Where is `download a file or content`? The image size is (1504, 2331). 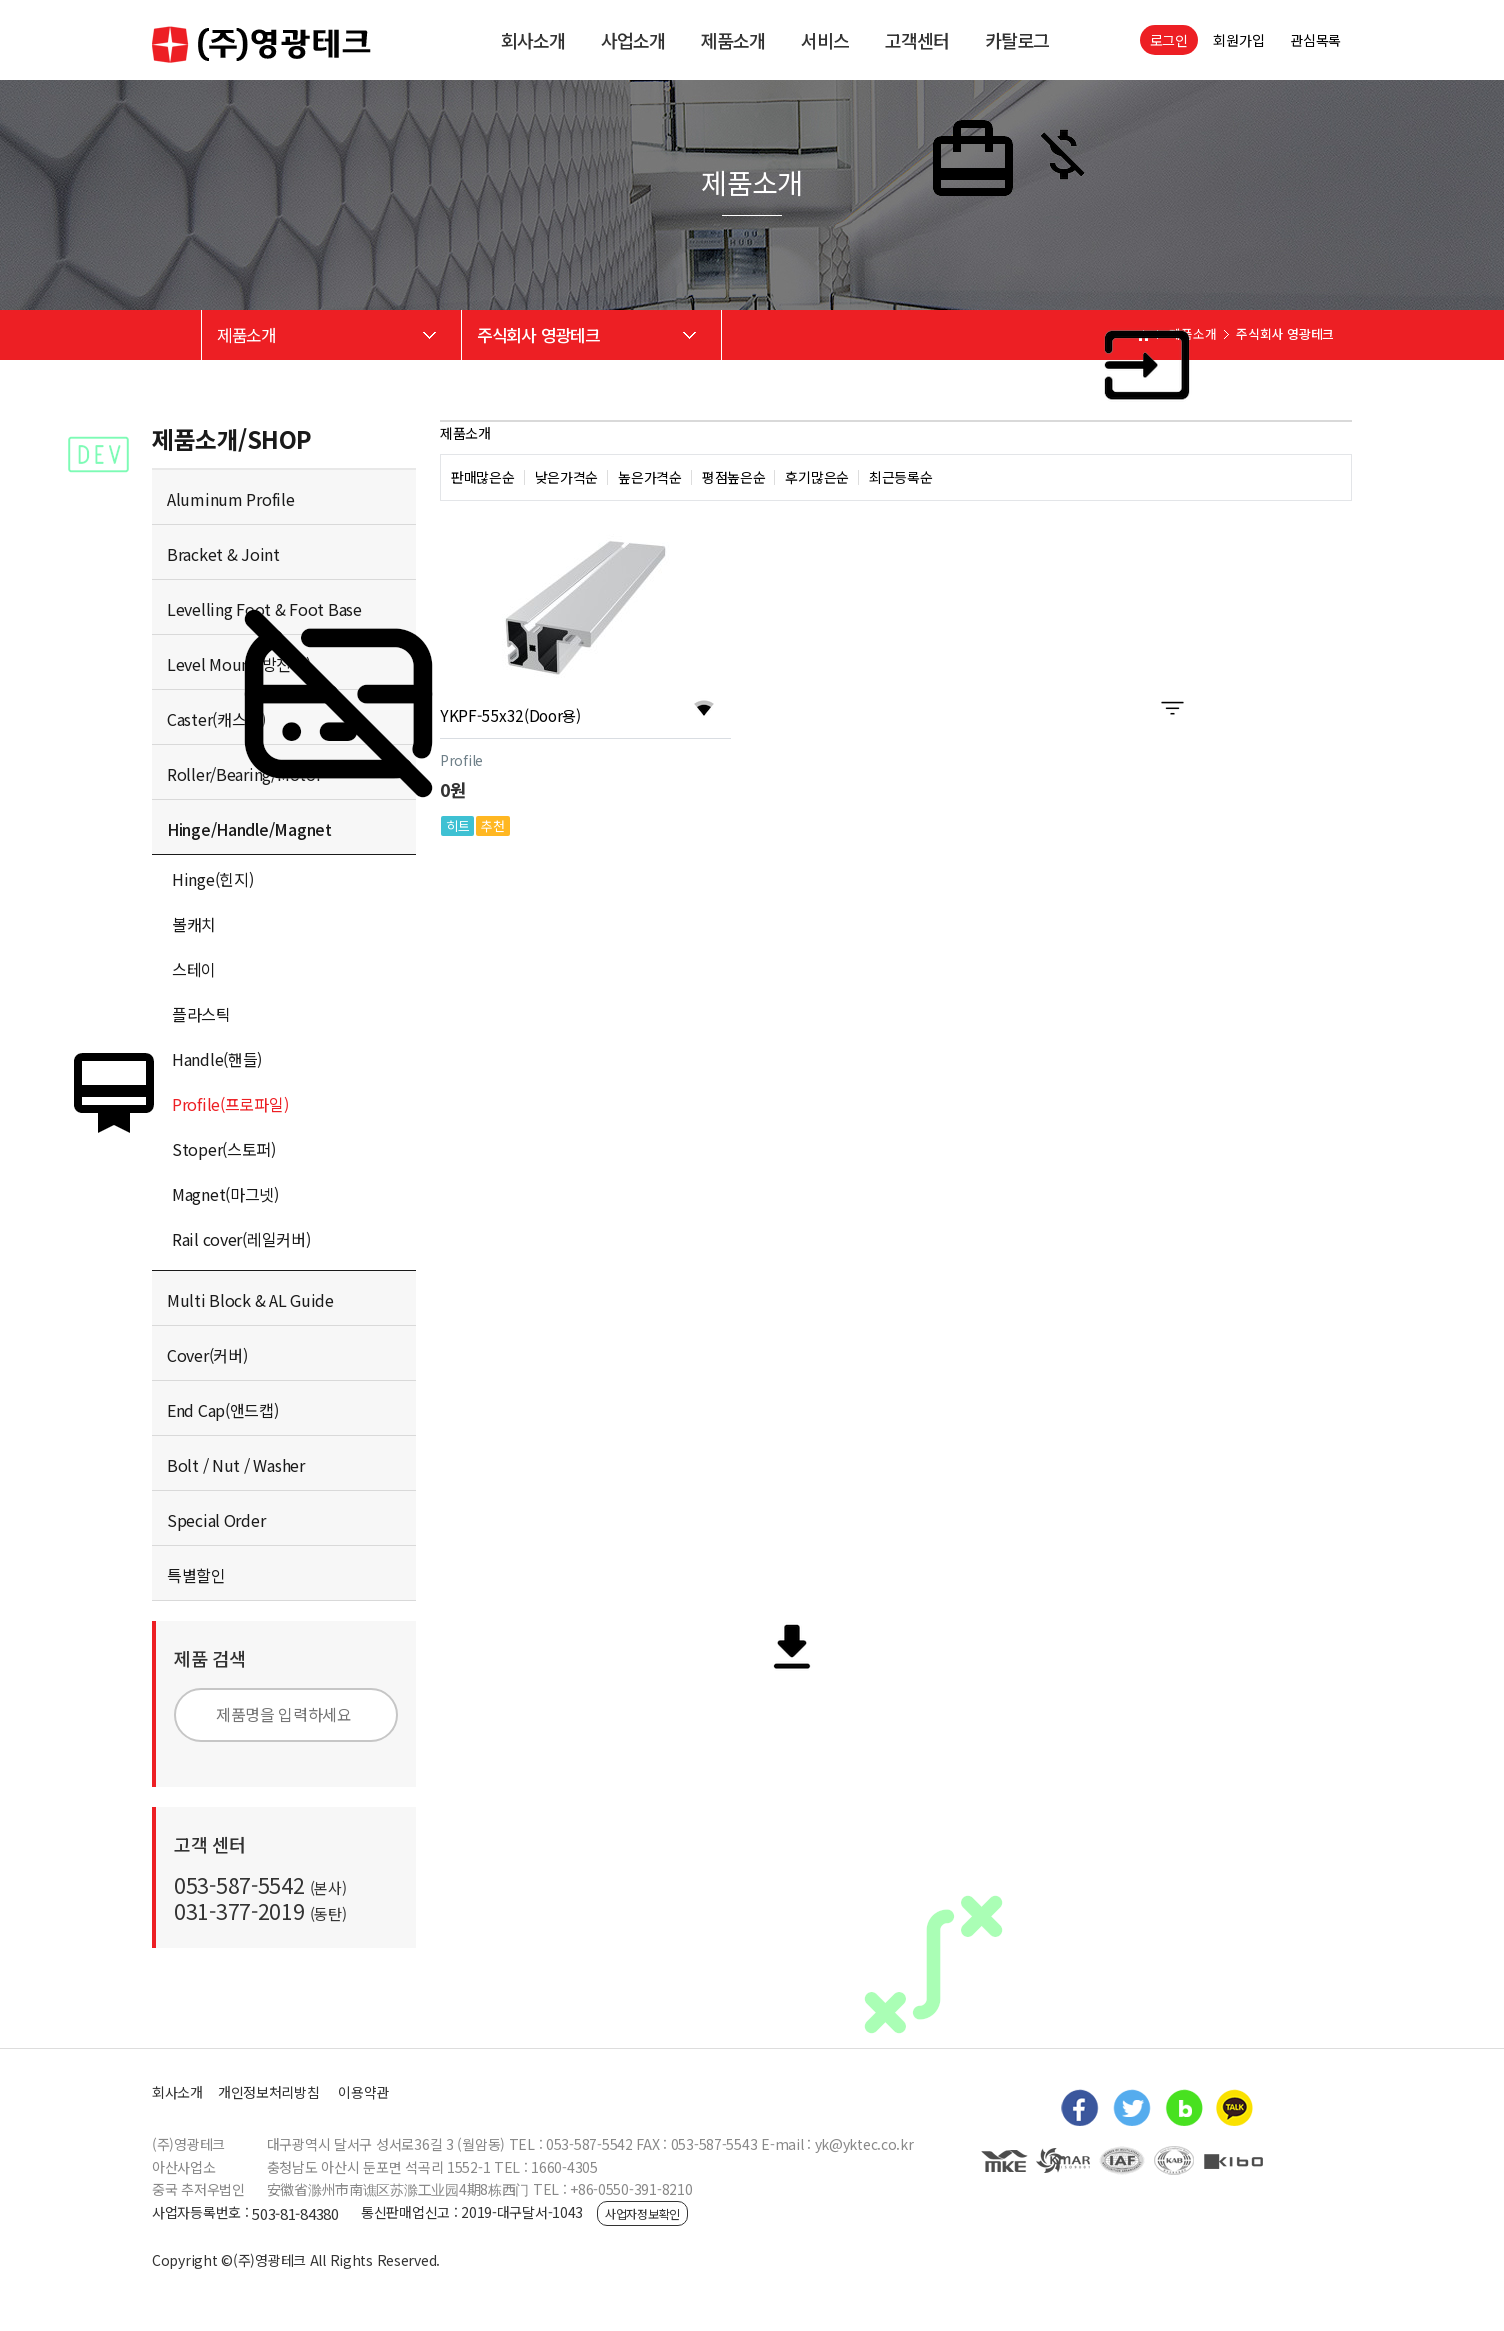
download a file or content is located at coordinates (792, 1648).